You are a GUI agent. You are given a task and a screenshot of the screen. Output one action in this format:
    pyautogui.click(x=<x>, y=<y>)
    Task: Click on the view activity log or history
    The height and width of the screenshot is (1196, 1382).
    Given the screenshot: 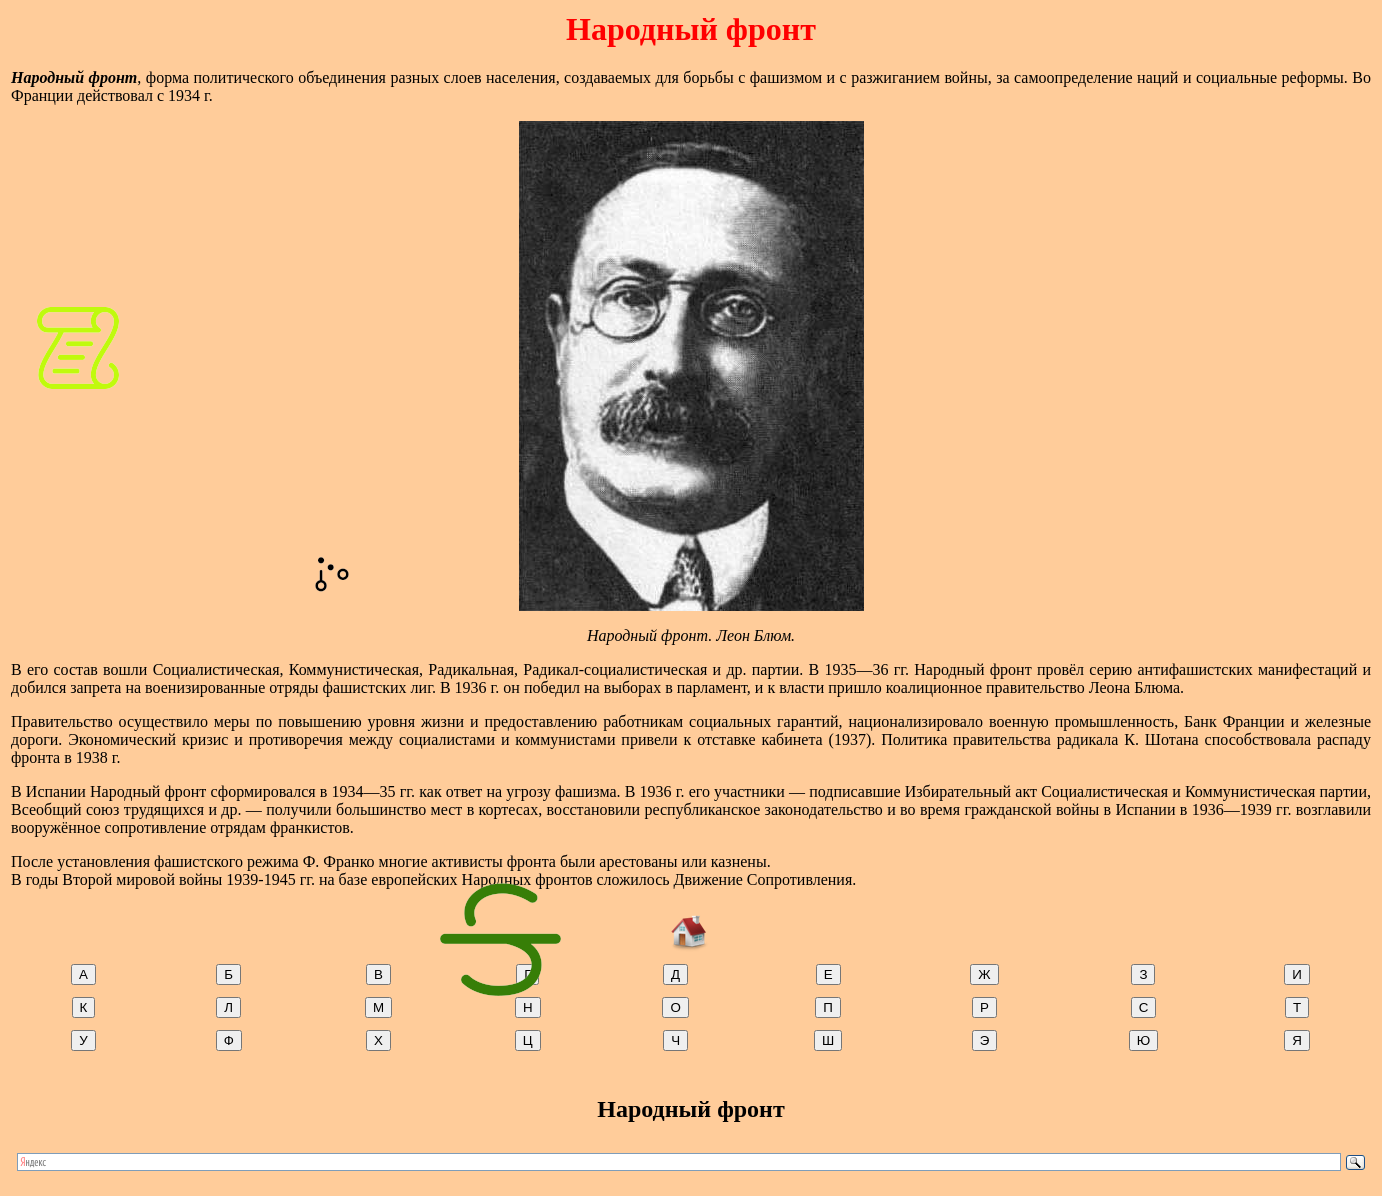 What is the action you would take?
    pyautogui.click(x=78, y=348)
    